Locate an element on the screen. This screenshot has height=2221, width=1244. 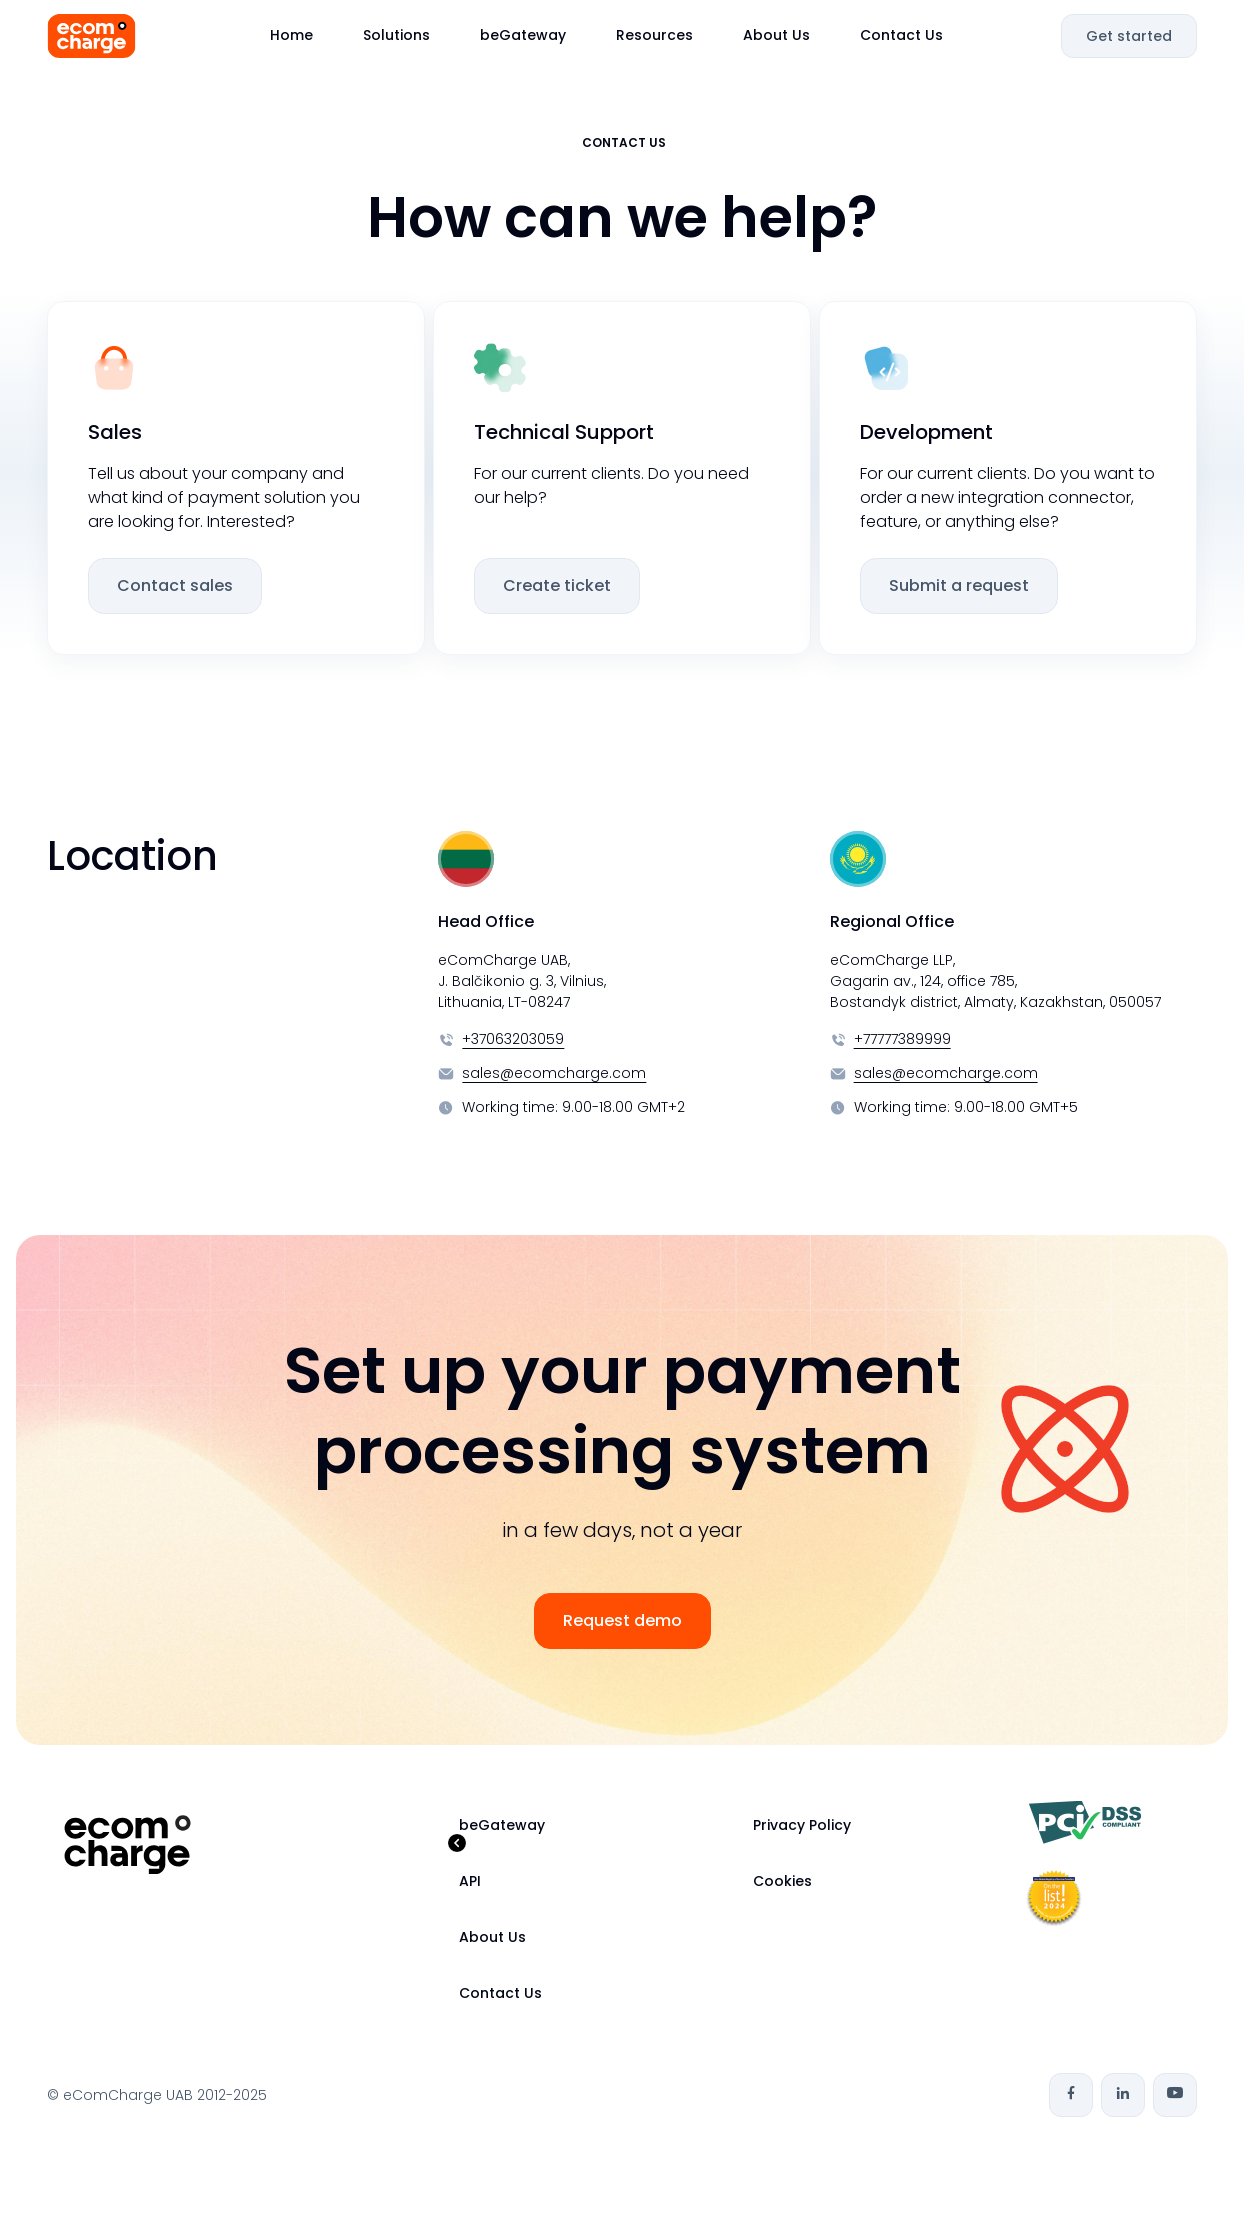
go back to the previous screen is located at coordinates (457, 1843).